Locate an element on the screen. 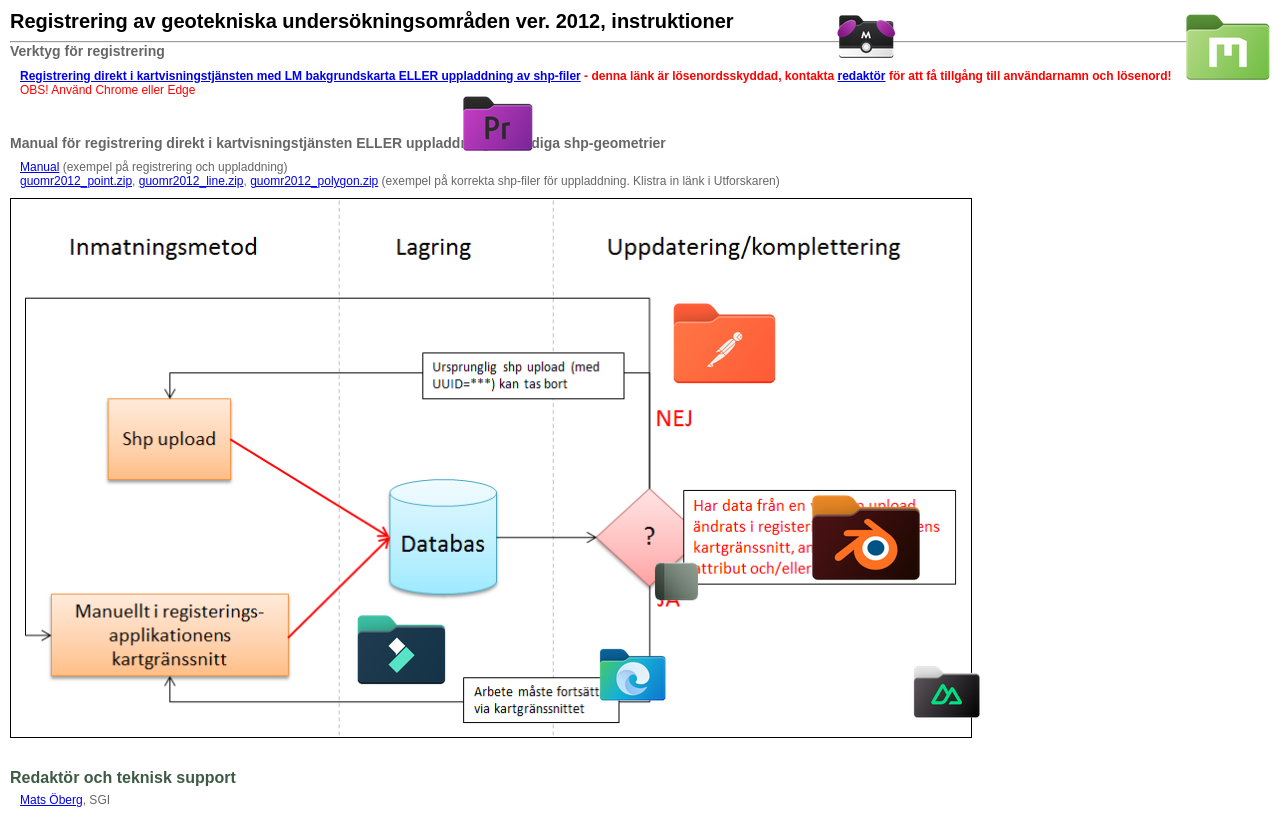  open nuxt.js project folder is located at coordinates (946, 693).